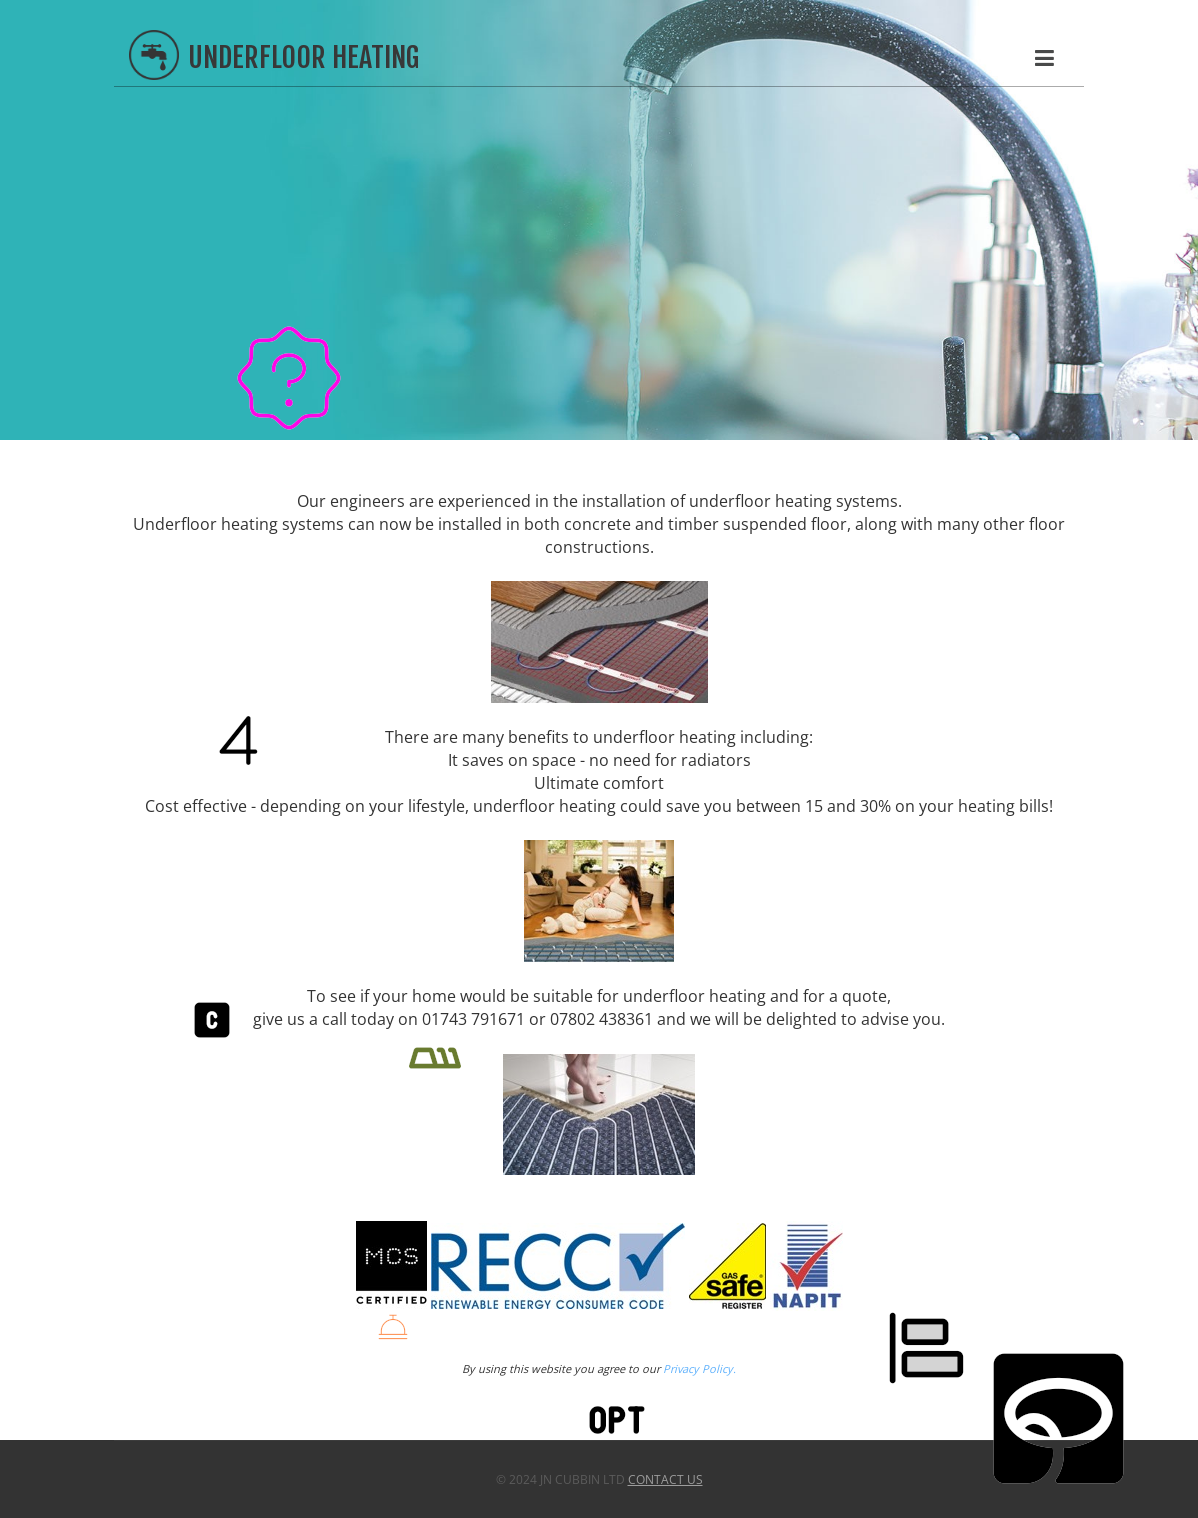 The height and width of the screenshot is (1518, 1198). What do you see at coordinates (393, 1328) in the screenshot?
I see `request service or assistance` at bounding box center [393, 1328].